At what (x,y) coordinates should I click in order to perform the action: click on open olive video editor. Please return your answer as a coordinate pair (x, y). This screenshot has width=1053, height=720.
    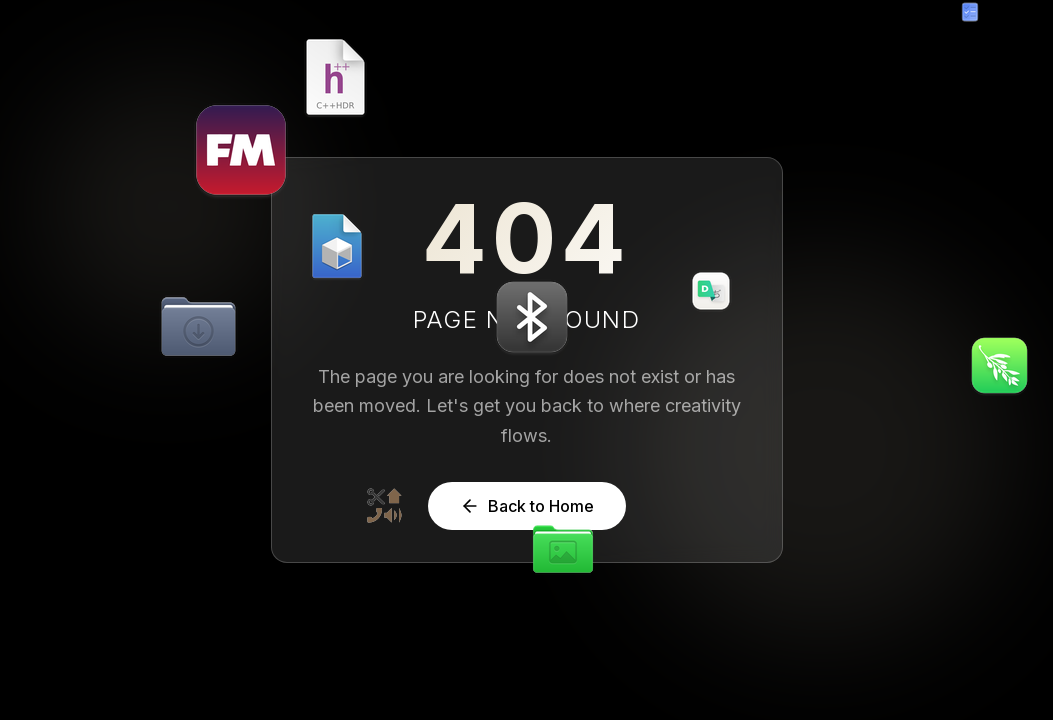
    Looking at the image, I should click on (999, 365).